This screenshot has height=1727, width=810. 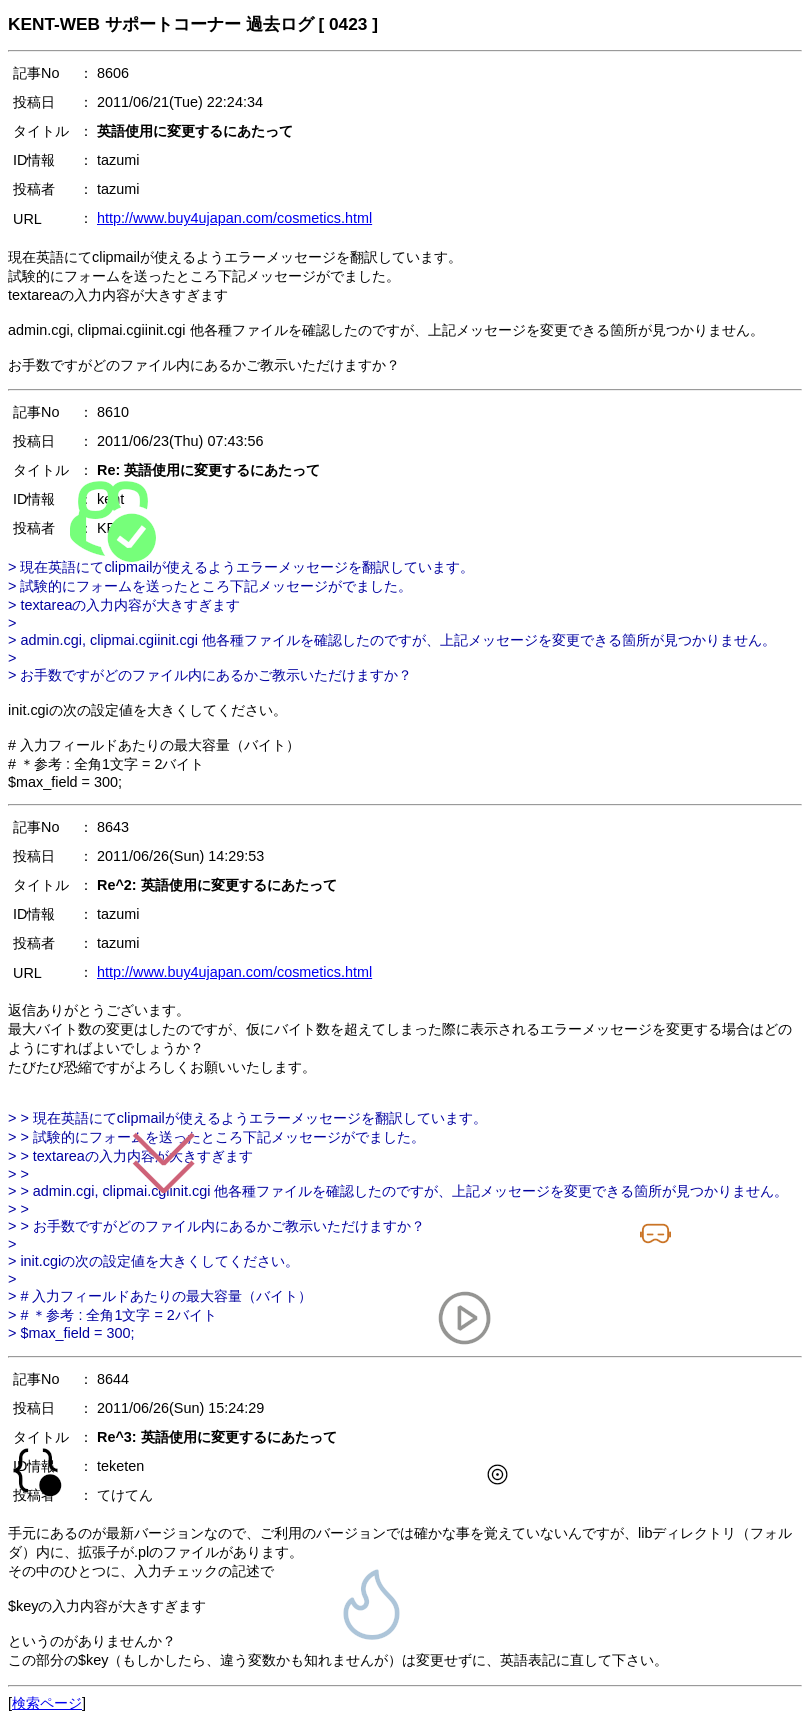 I want to click on view hot or trending content, so click(x=371, y=1604).